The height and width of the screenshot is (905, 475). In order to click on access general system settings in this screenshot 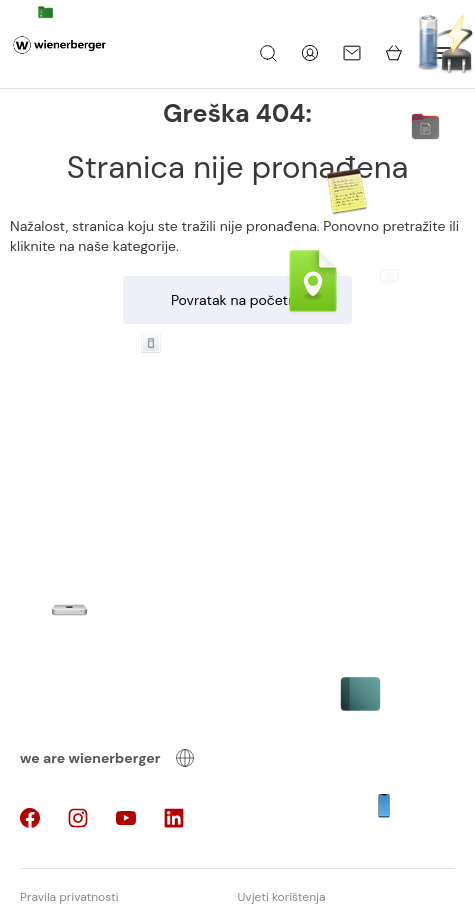, I will do `click(151, 343)`.